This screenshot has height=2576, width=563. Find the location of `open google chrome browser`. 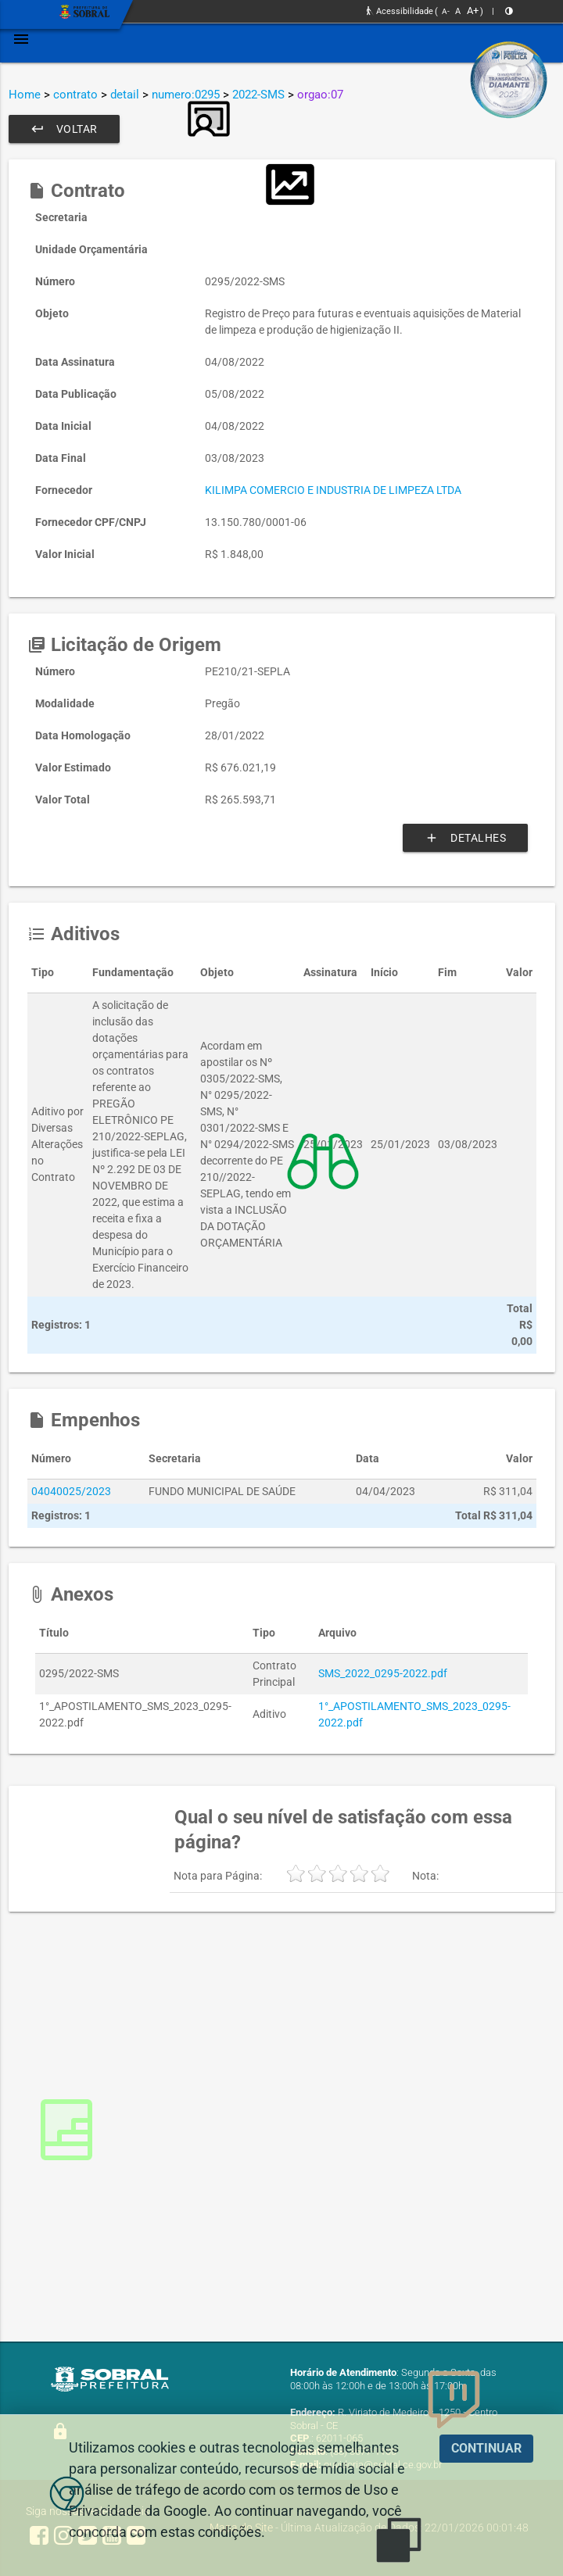

open google chrome browser is located at coordinates (66, 2493).